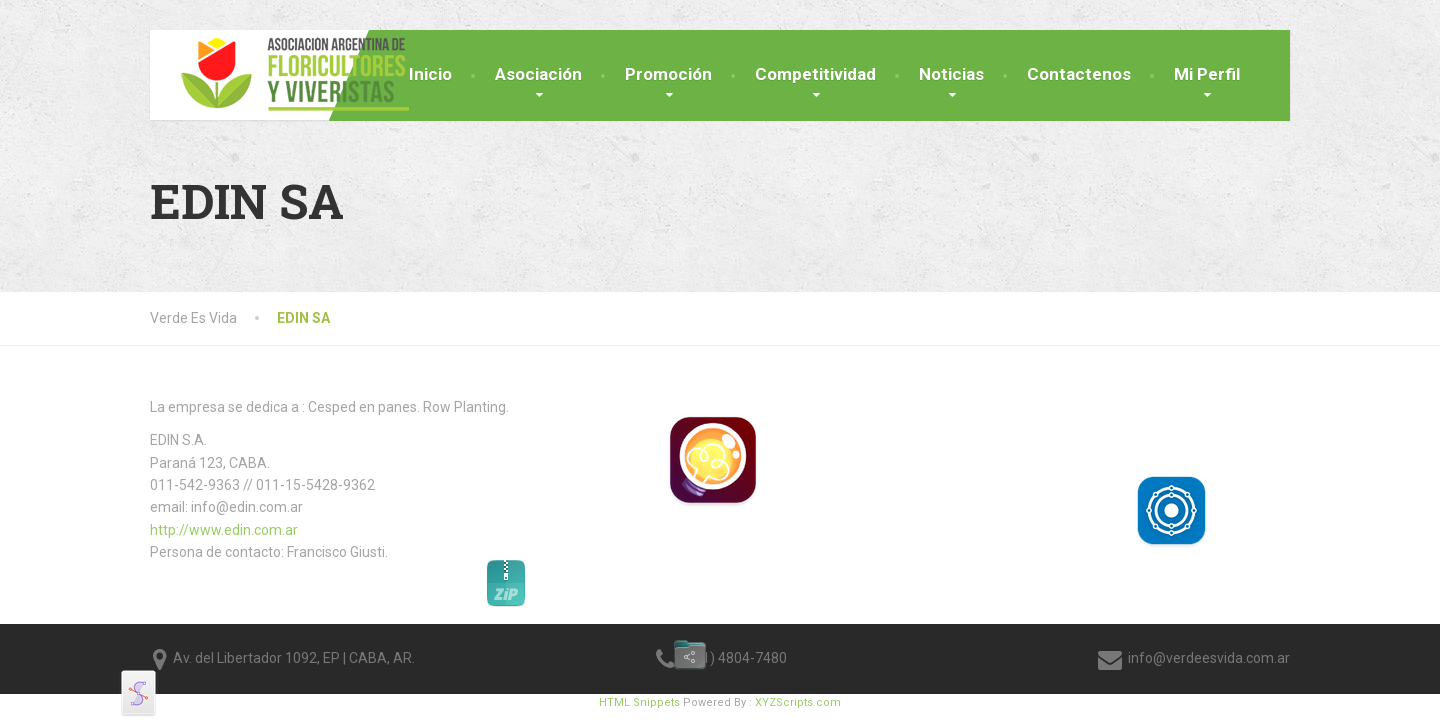 The image size is (1440, 720). Describe the element at coordinates (713, 460) in the screenshot. I see `open oneshot game app` at that location.